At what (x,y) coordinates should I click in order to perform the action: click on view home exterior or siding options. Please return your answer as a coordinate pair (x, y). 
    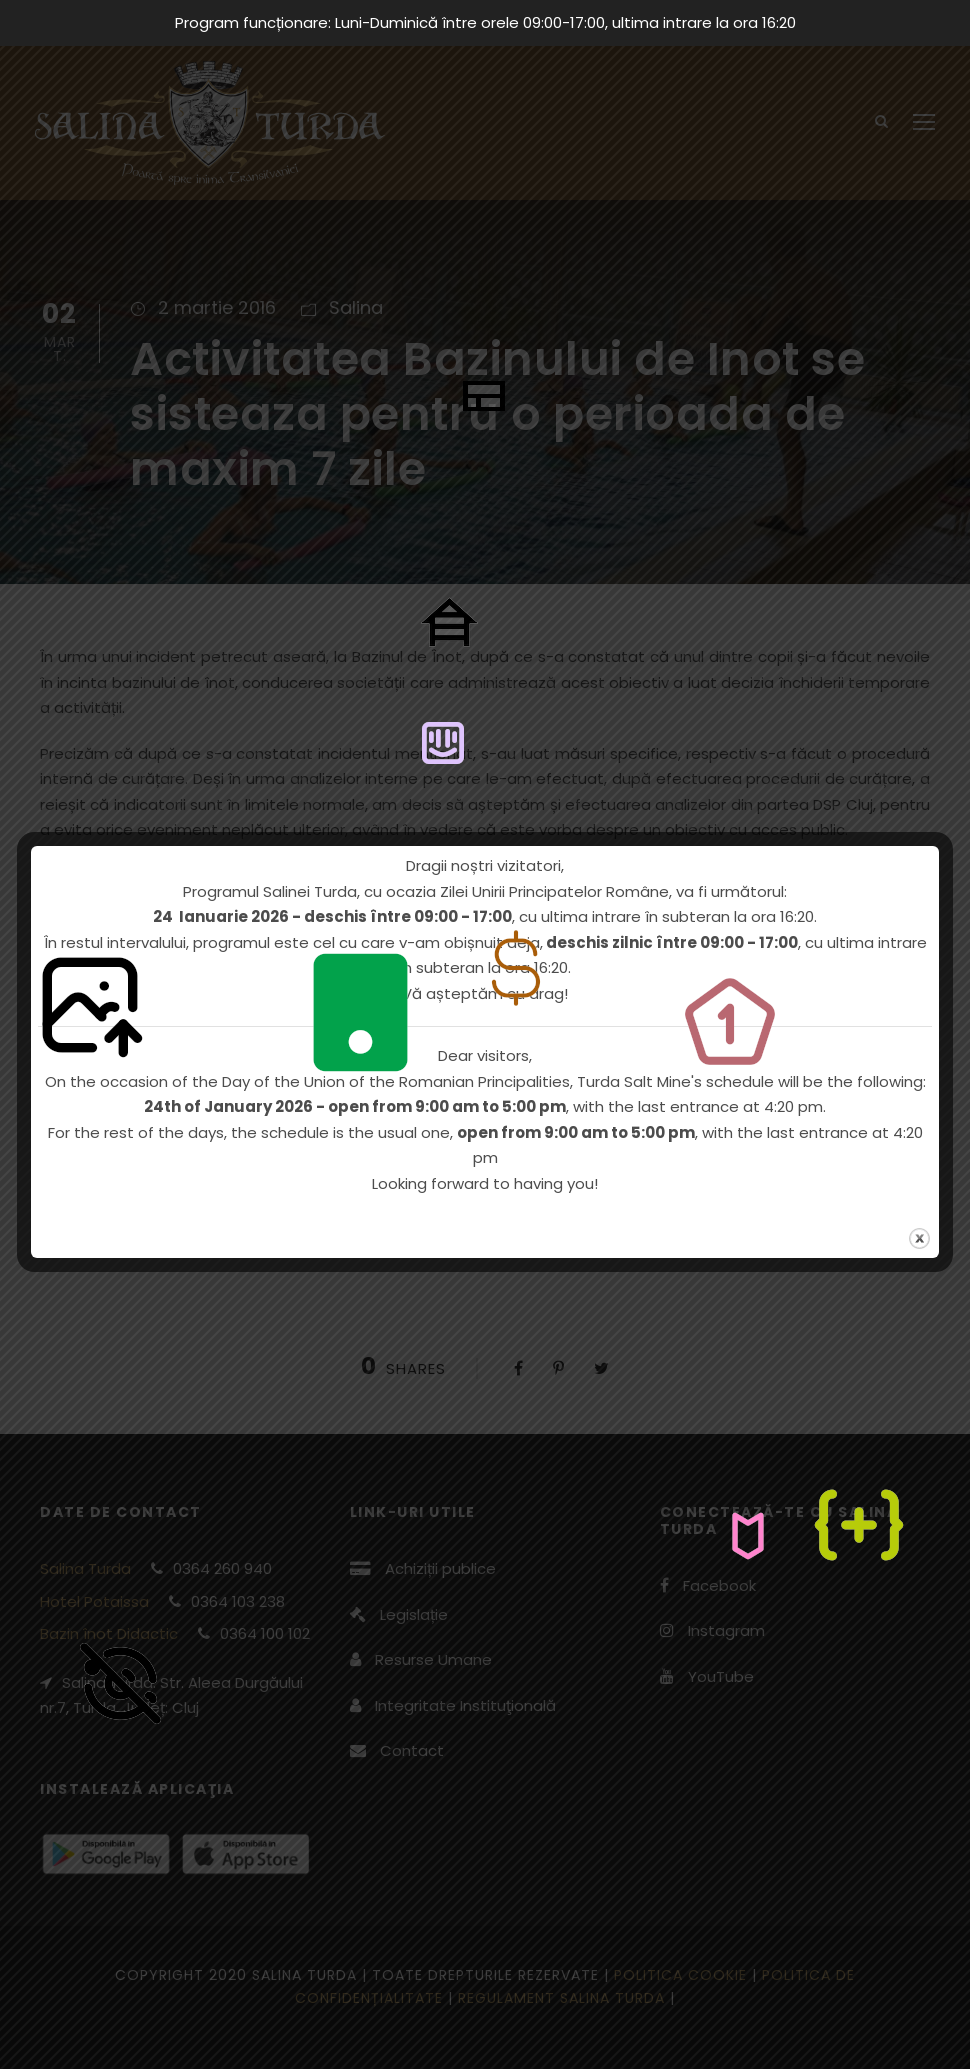
    Looking at the image, I should click on (449, 623).